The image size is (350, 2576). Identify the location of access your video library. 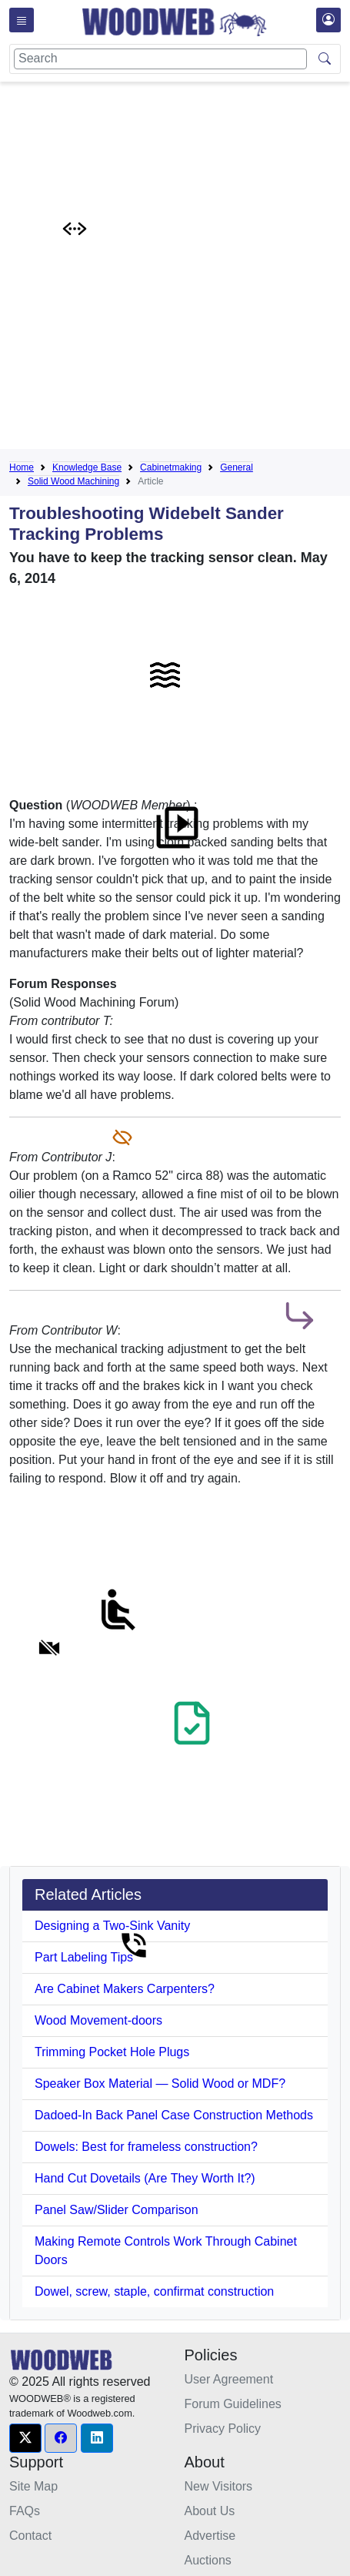
(177, 827).